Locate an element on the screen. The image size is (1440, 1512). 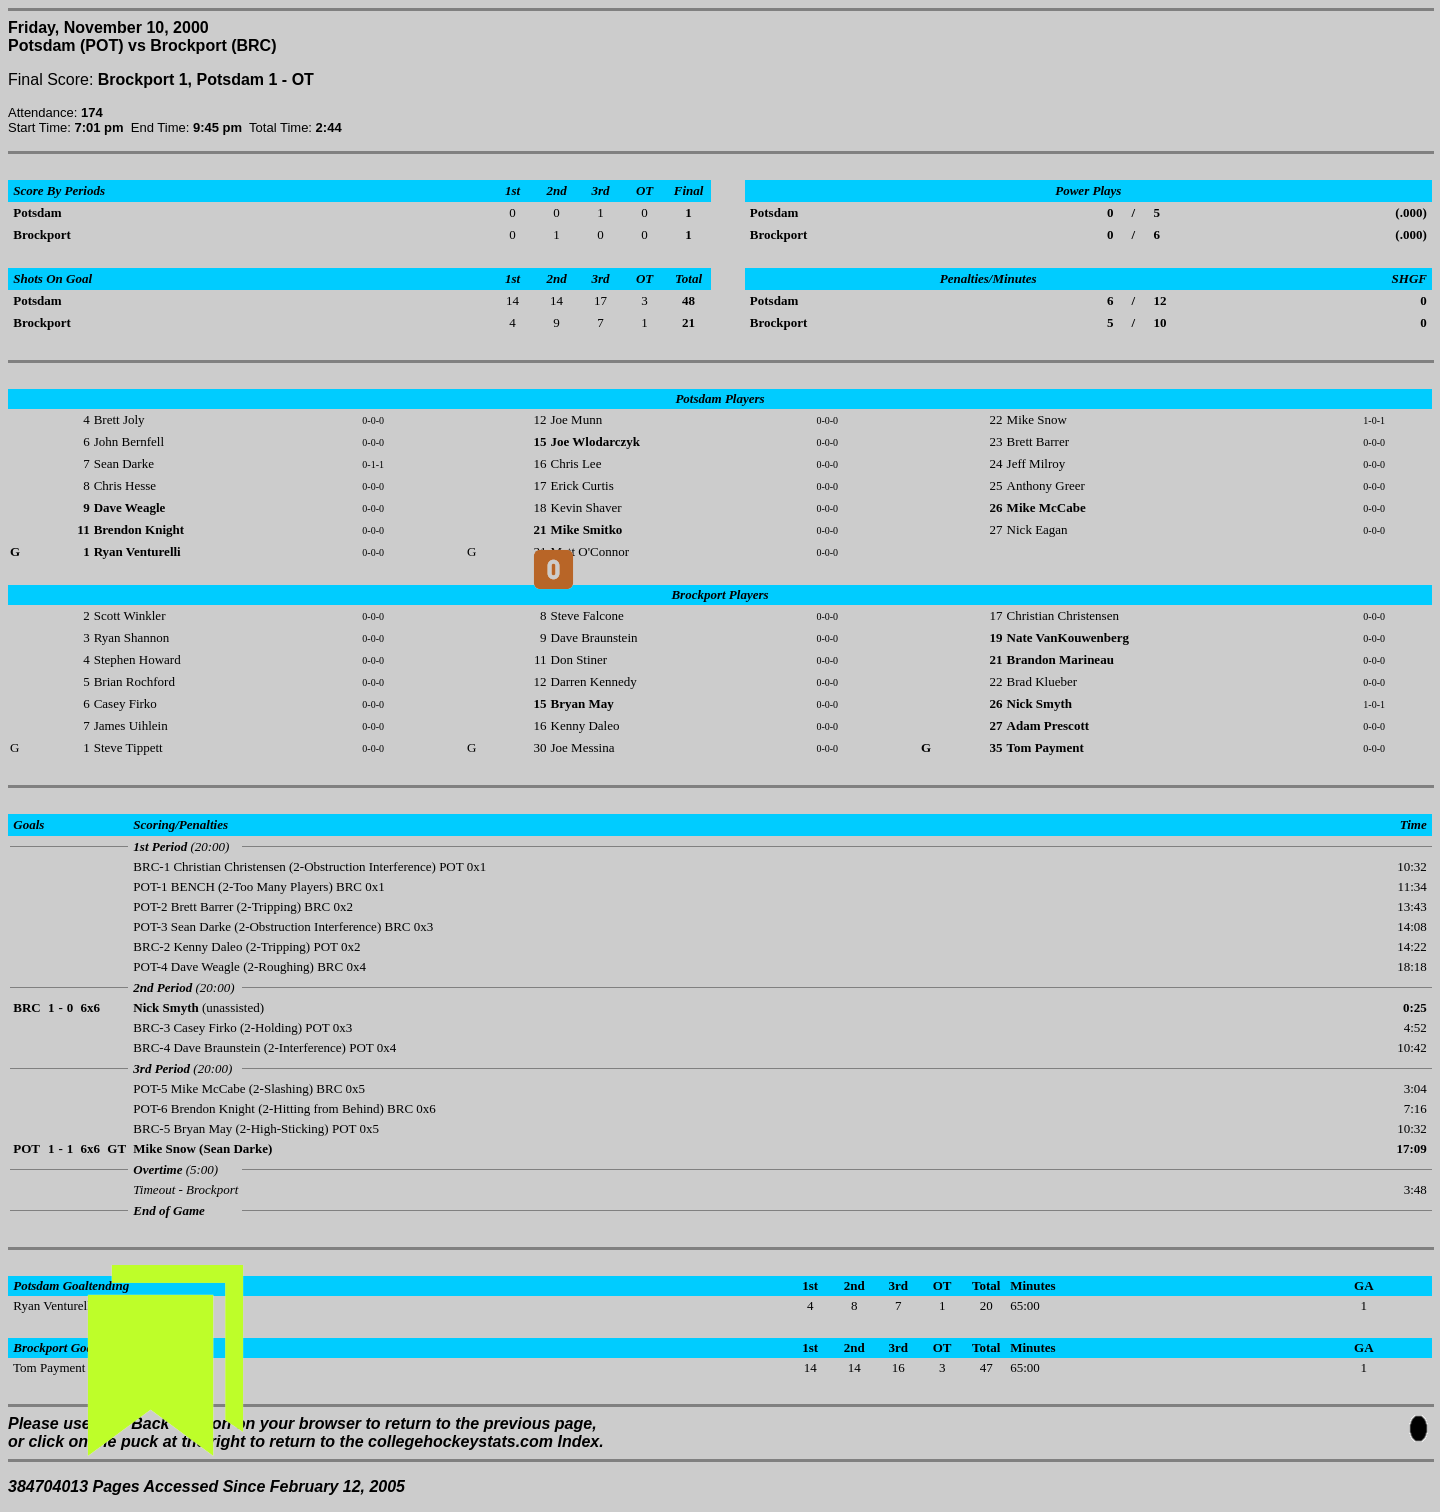
view your saved bookmarks is located at coordinates (165, 1360).